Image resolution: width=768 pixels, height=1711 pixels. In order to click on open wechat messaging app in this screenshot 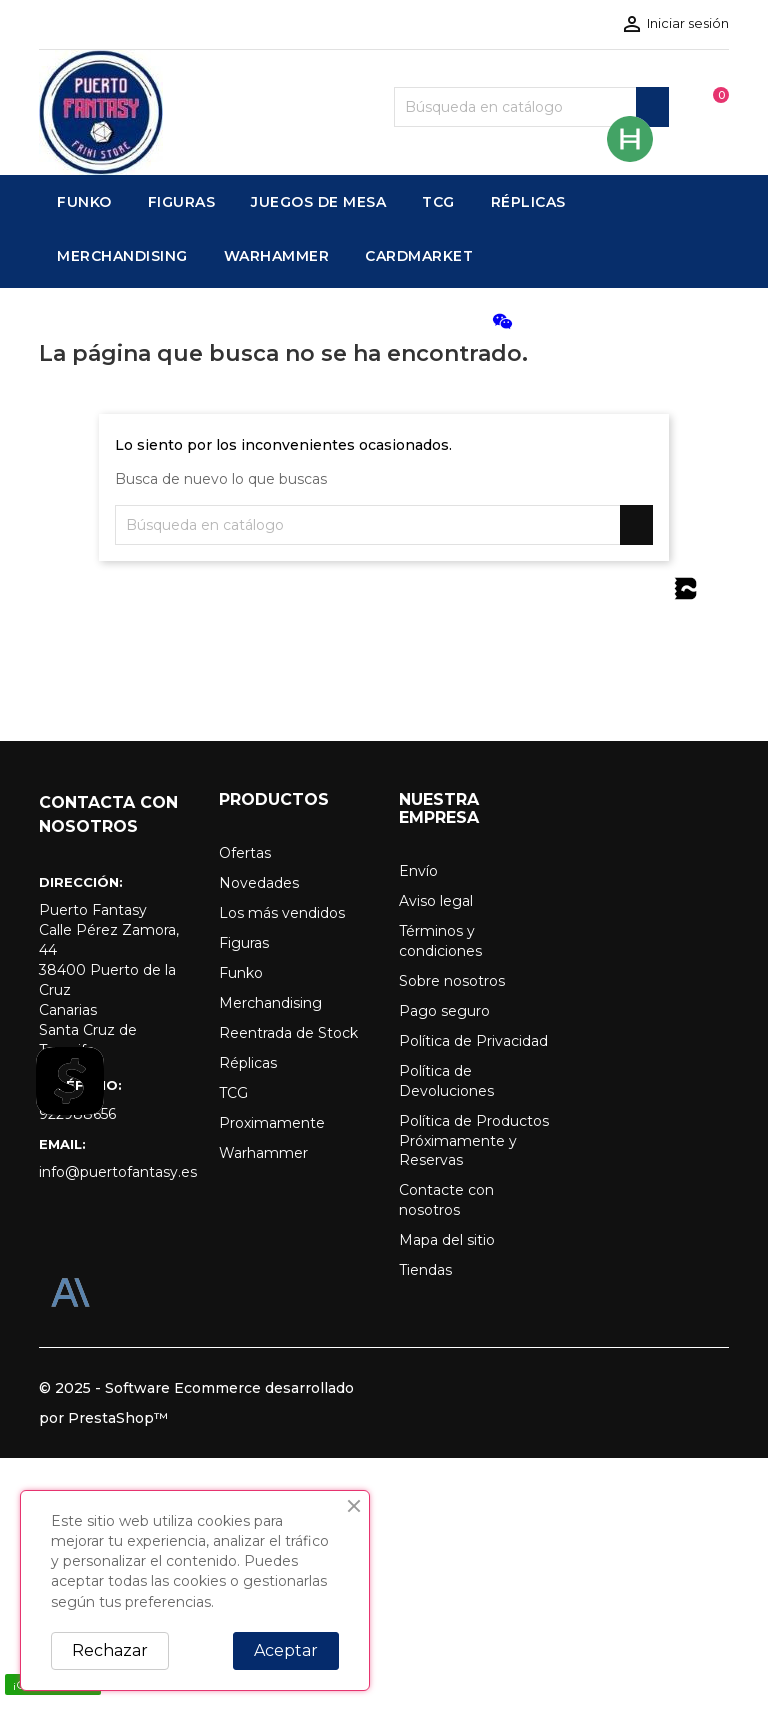, I will do `click(502, 321)`.